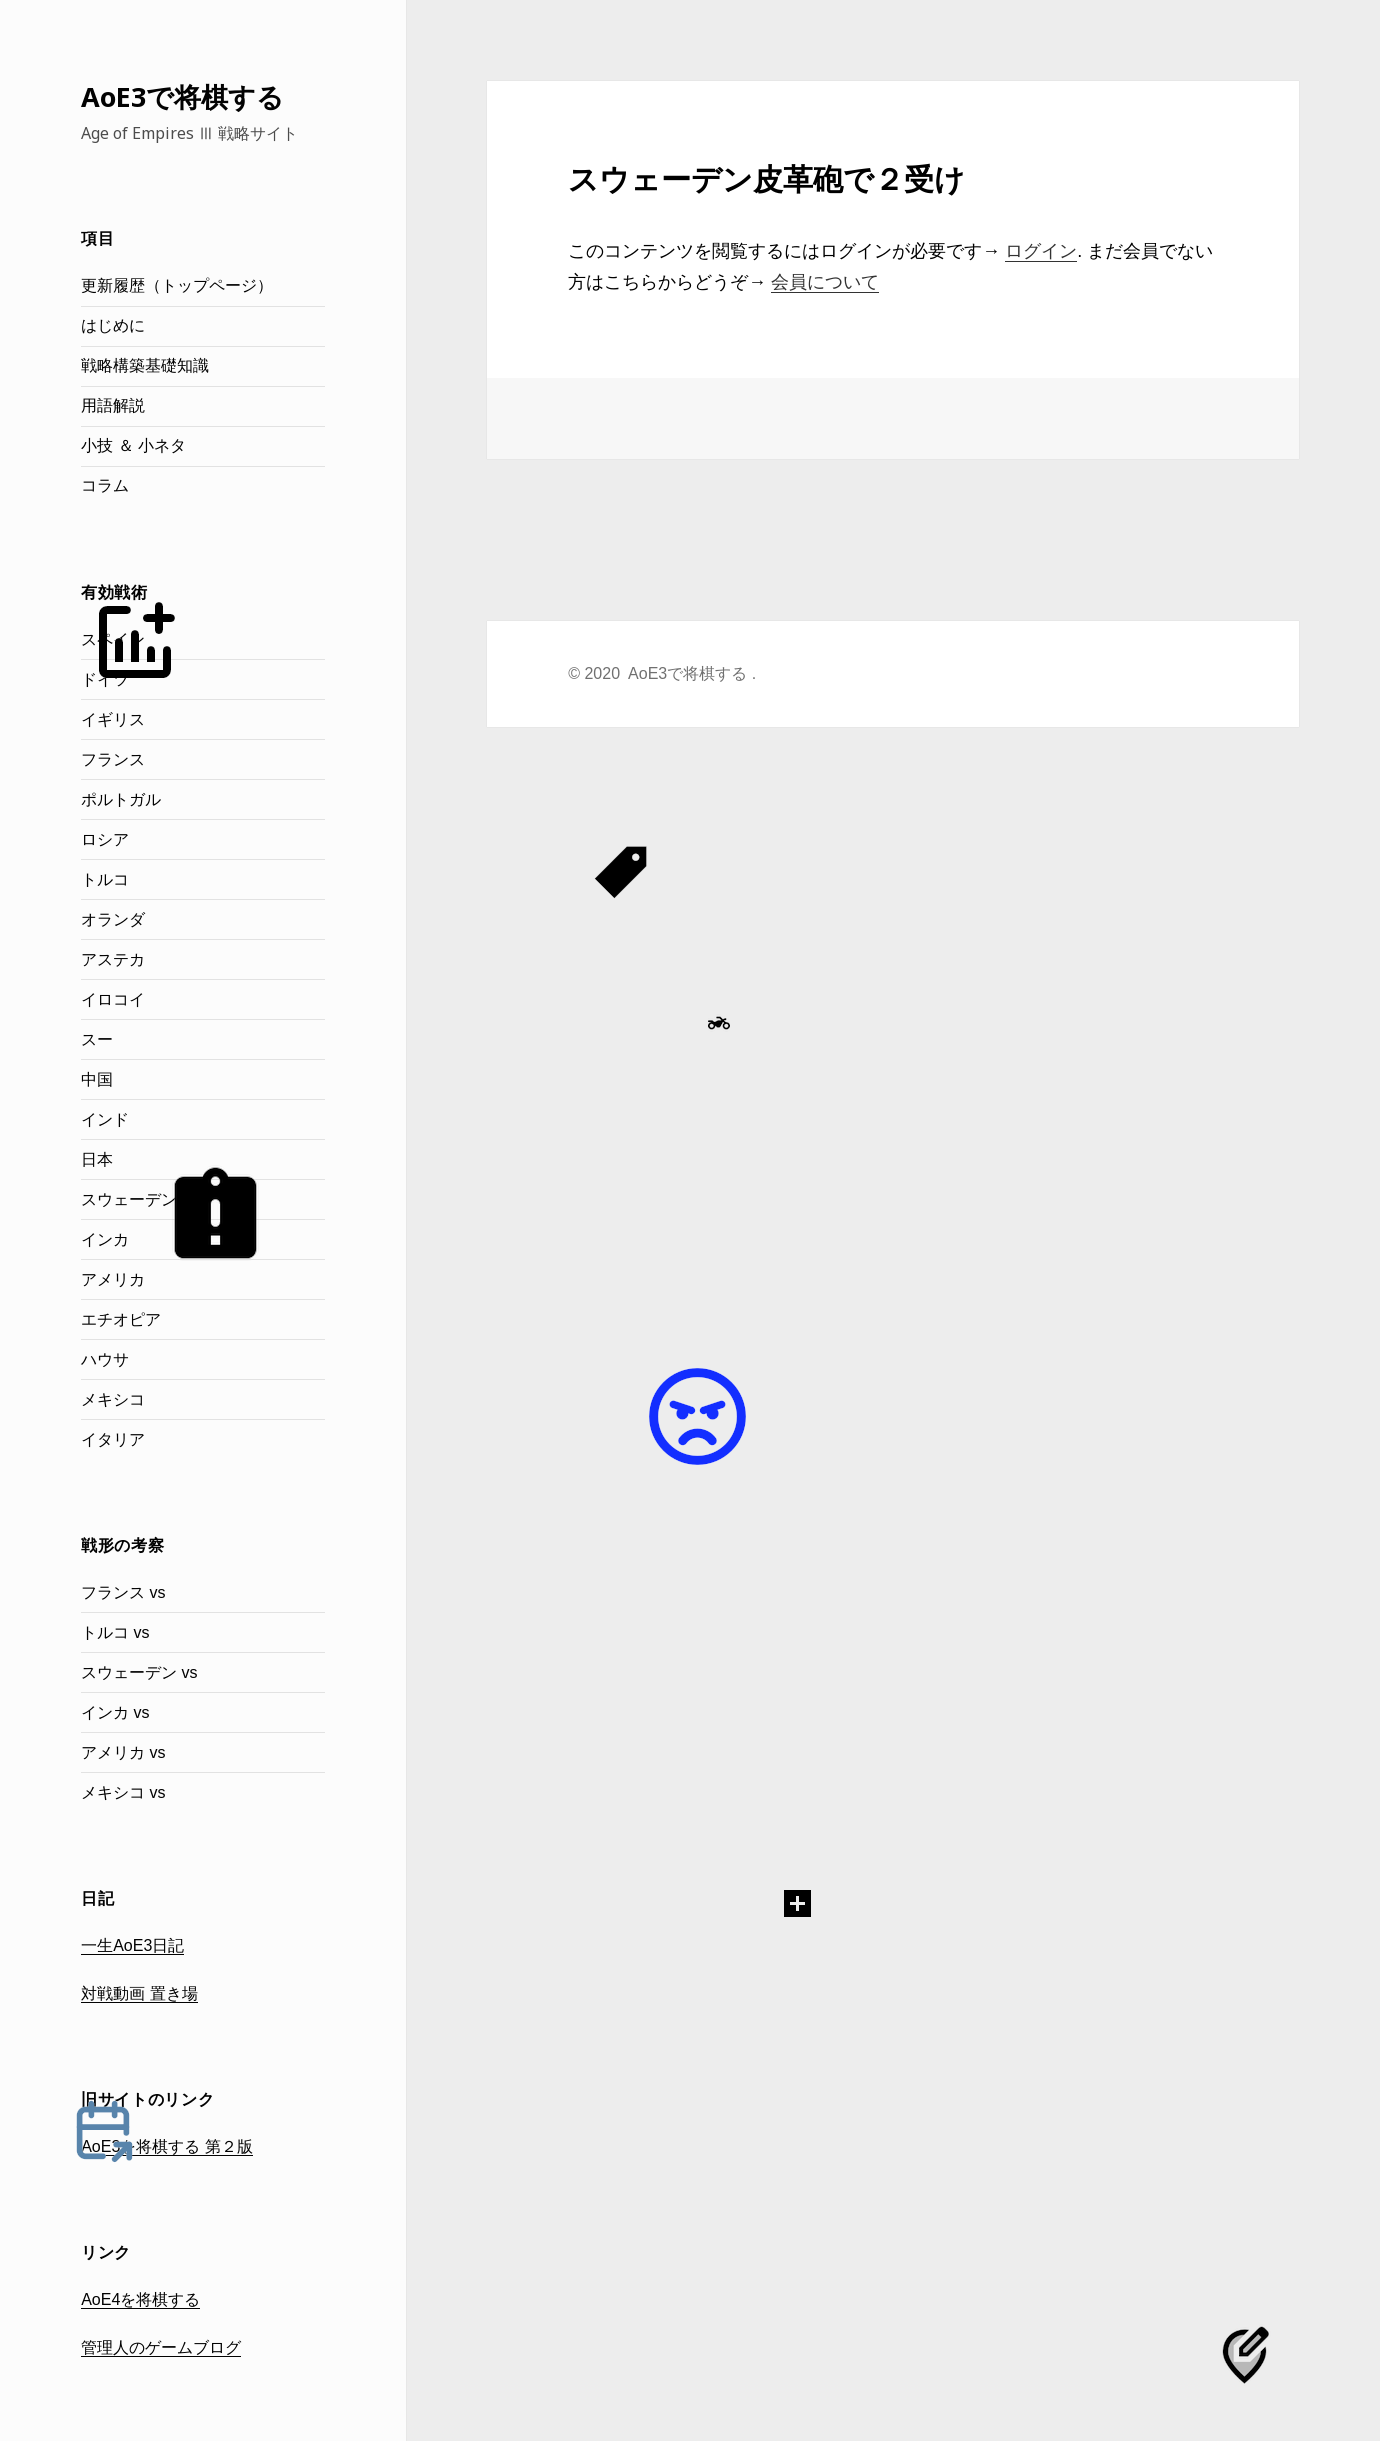 The width and height of the screenshot is (1380, 2441). What do you see at coordinates (797, 1903) in the screenshot?
I see `add a new item or content` at bounding box center [797, 1903].